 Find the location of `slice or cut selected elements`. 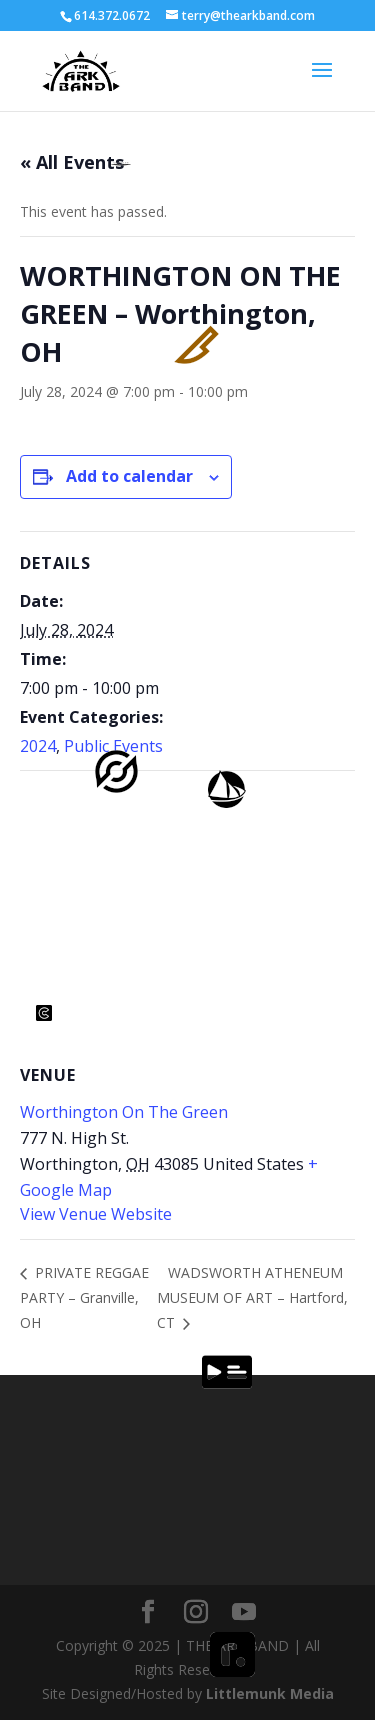

slice or cut selected elements is located at coordinates (197, 345).